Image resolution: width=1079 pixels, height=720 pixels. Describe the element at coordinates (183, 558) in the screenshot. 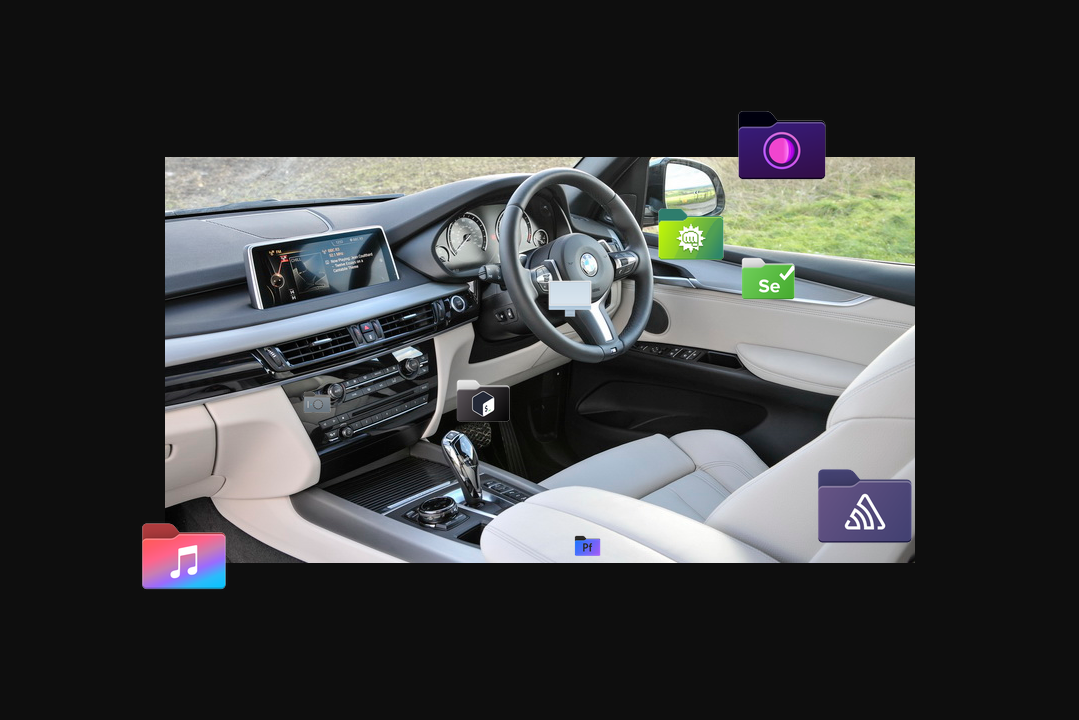

I see `open apple music folder` at that location.